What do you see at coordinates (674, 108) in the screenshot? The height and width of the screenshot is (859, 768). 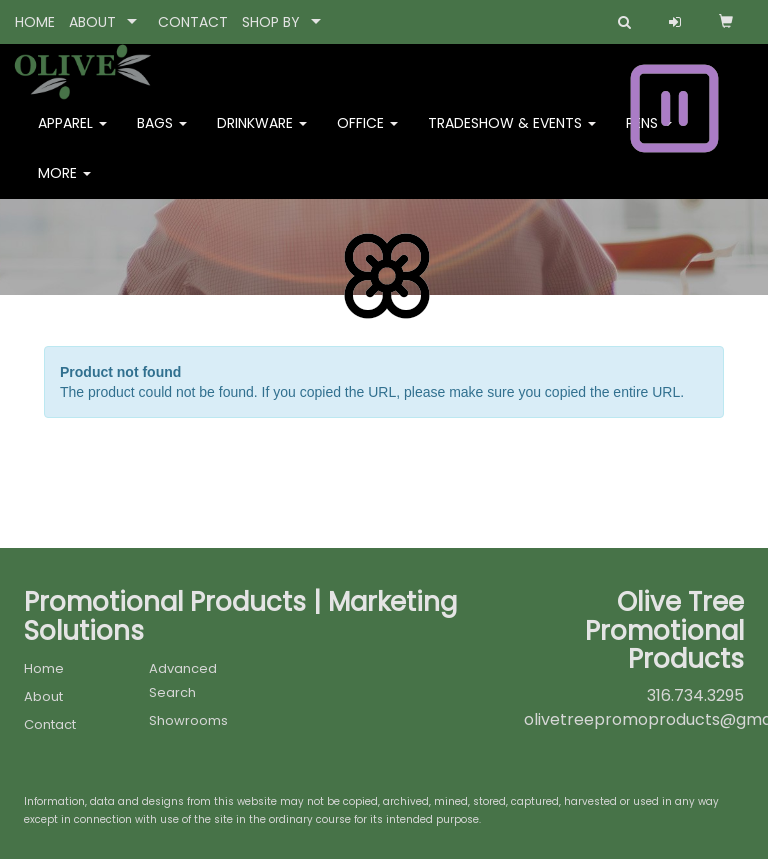 I see `pause media playback` at bounding box center [674, 108].